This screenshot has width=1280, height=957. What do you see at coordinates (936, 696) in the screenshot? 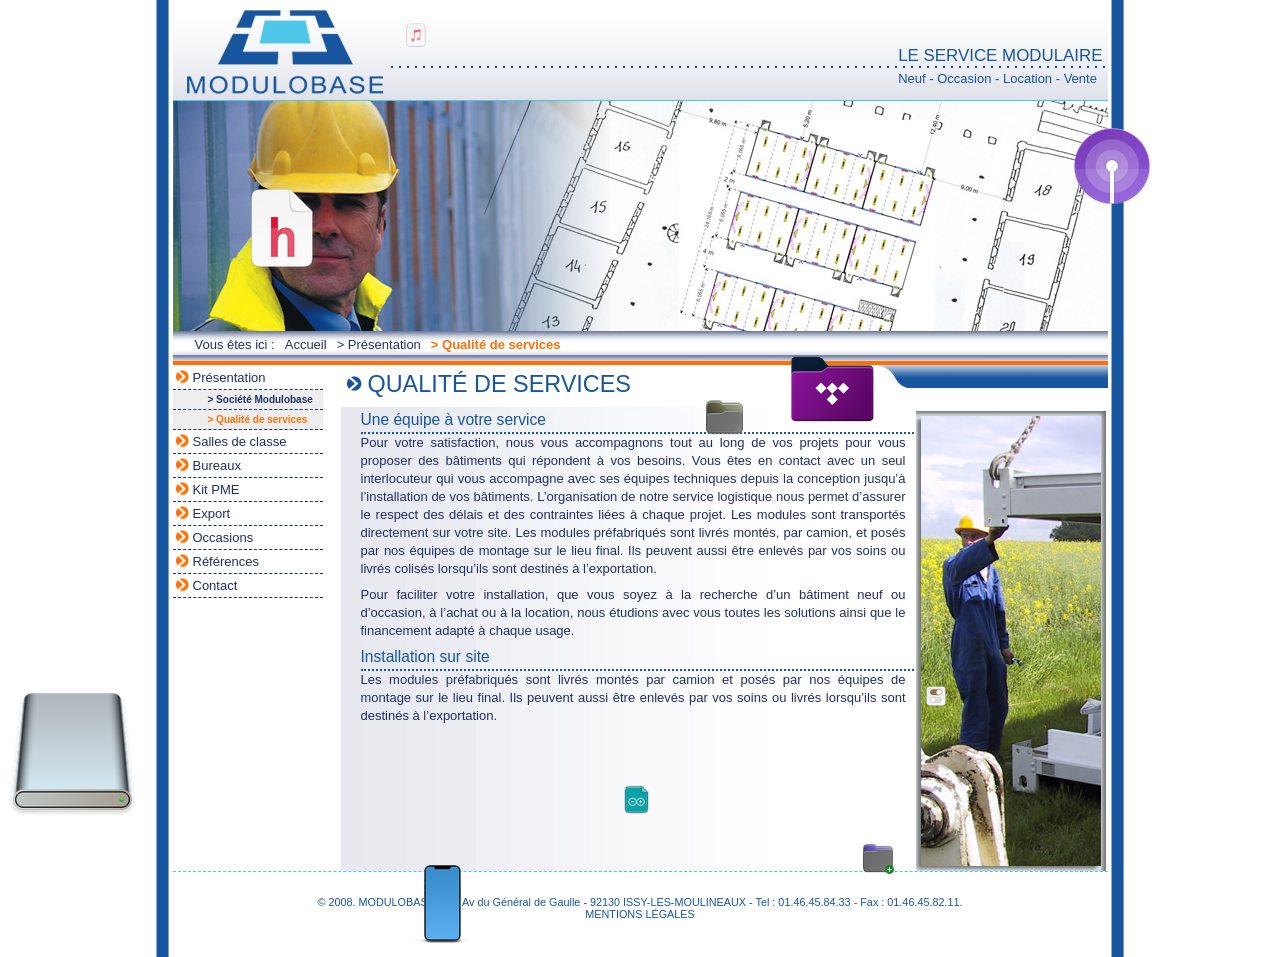
I see `open gnome tweaks to customize system settings` at bounding box center [936, 696].